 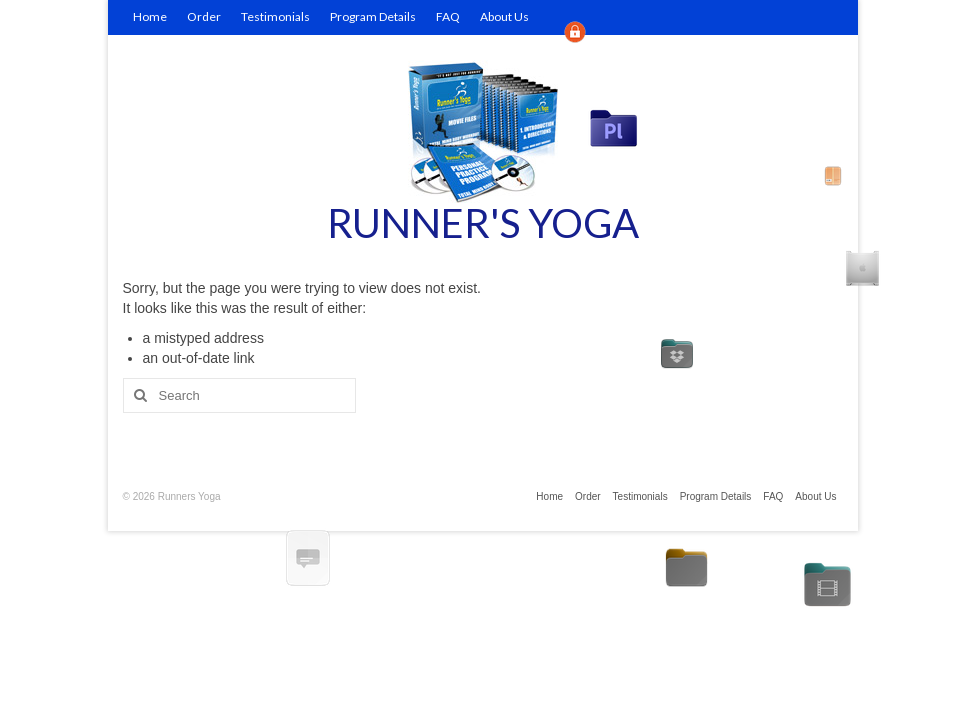 I want to click on indicates mac pro desktop computer in system settings, so click(x=862, y=268).